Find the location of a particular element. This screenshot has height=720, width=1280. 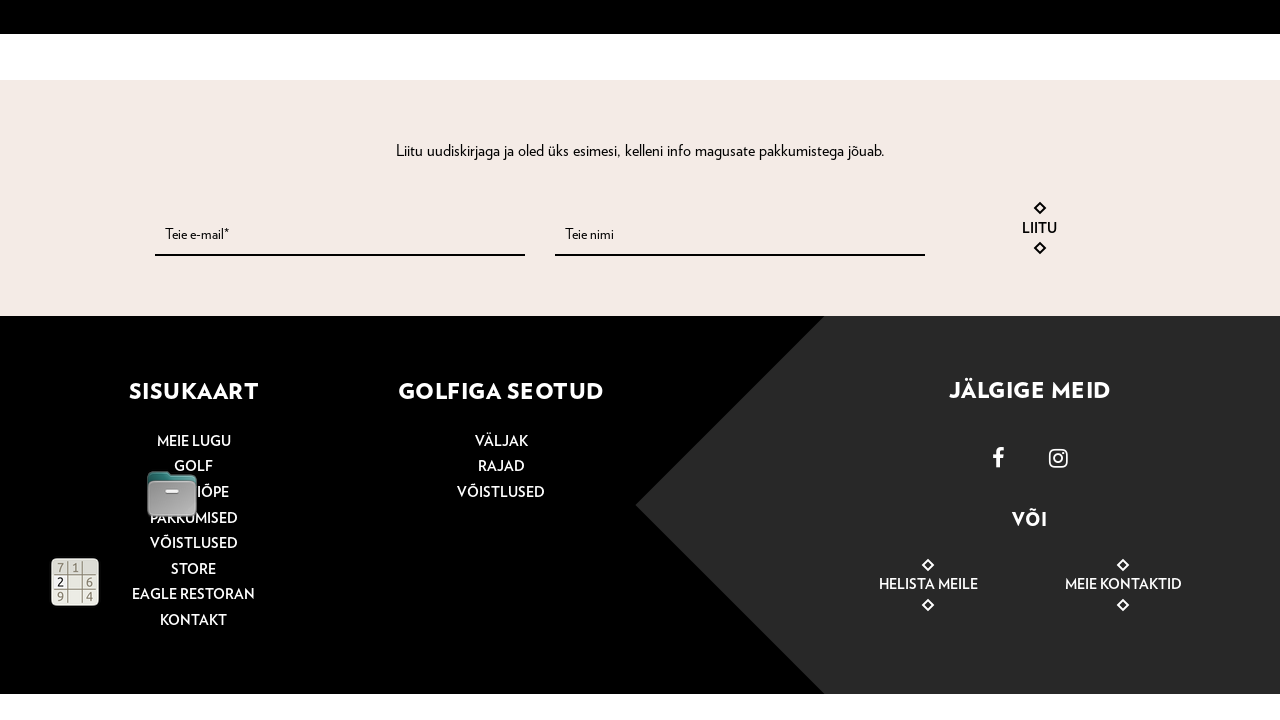

open the nautilus file manager is located at coordinates (172, 494).